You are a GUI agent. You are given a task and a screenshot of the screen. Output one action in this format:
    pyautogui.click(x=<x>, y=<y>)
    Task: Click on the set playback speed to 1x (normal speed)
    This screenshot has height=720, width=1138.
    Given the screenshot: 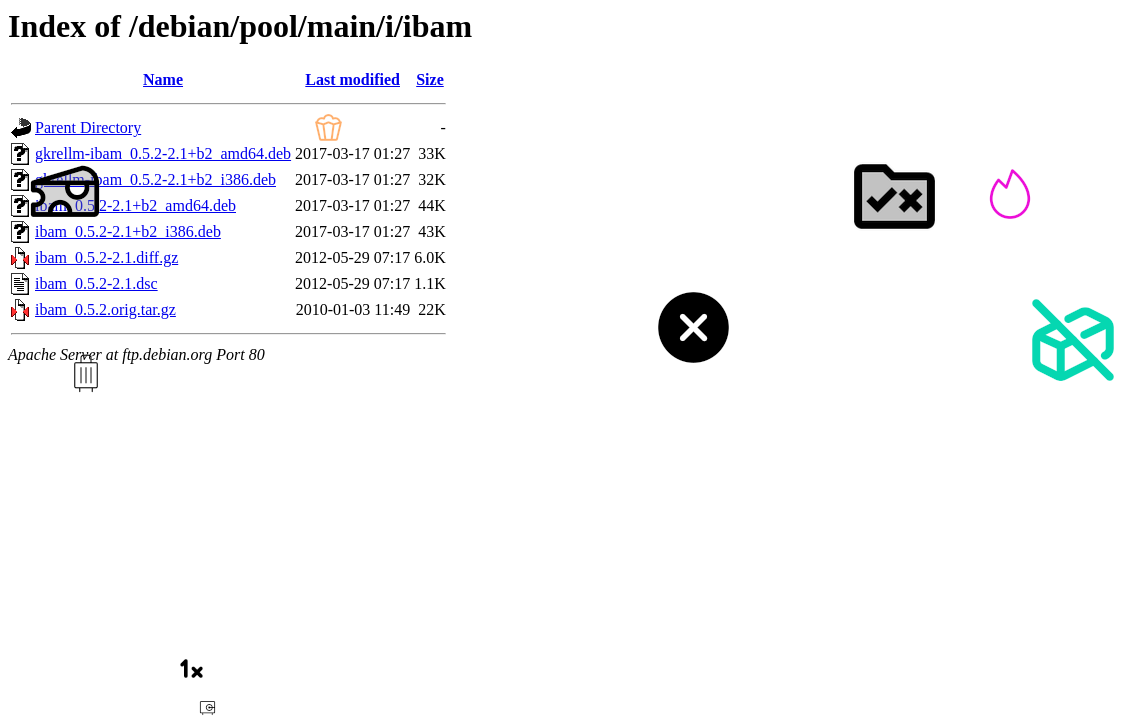 What is the action you would take?
    pyautogui.click(x=191, y=668)
    